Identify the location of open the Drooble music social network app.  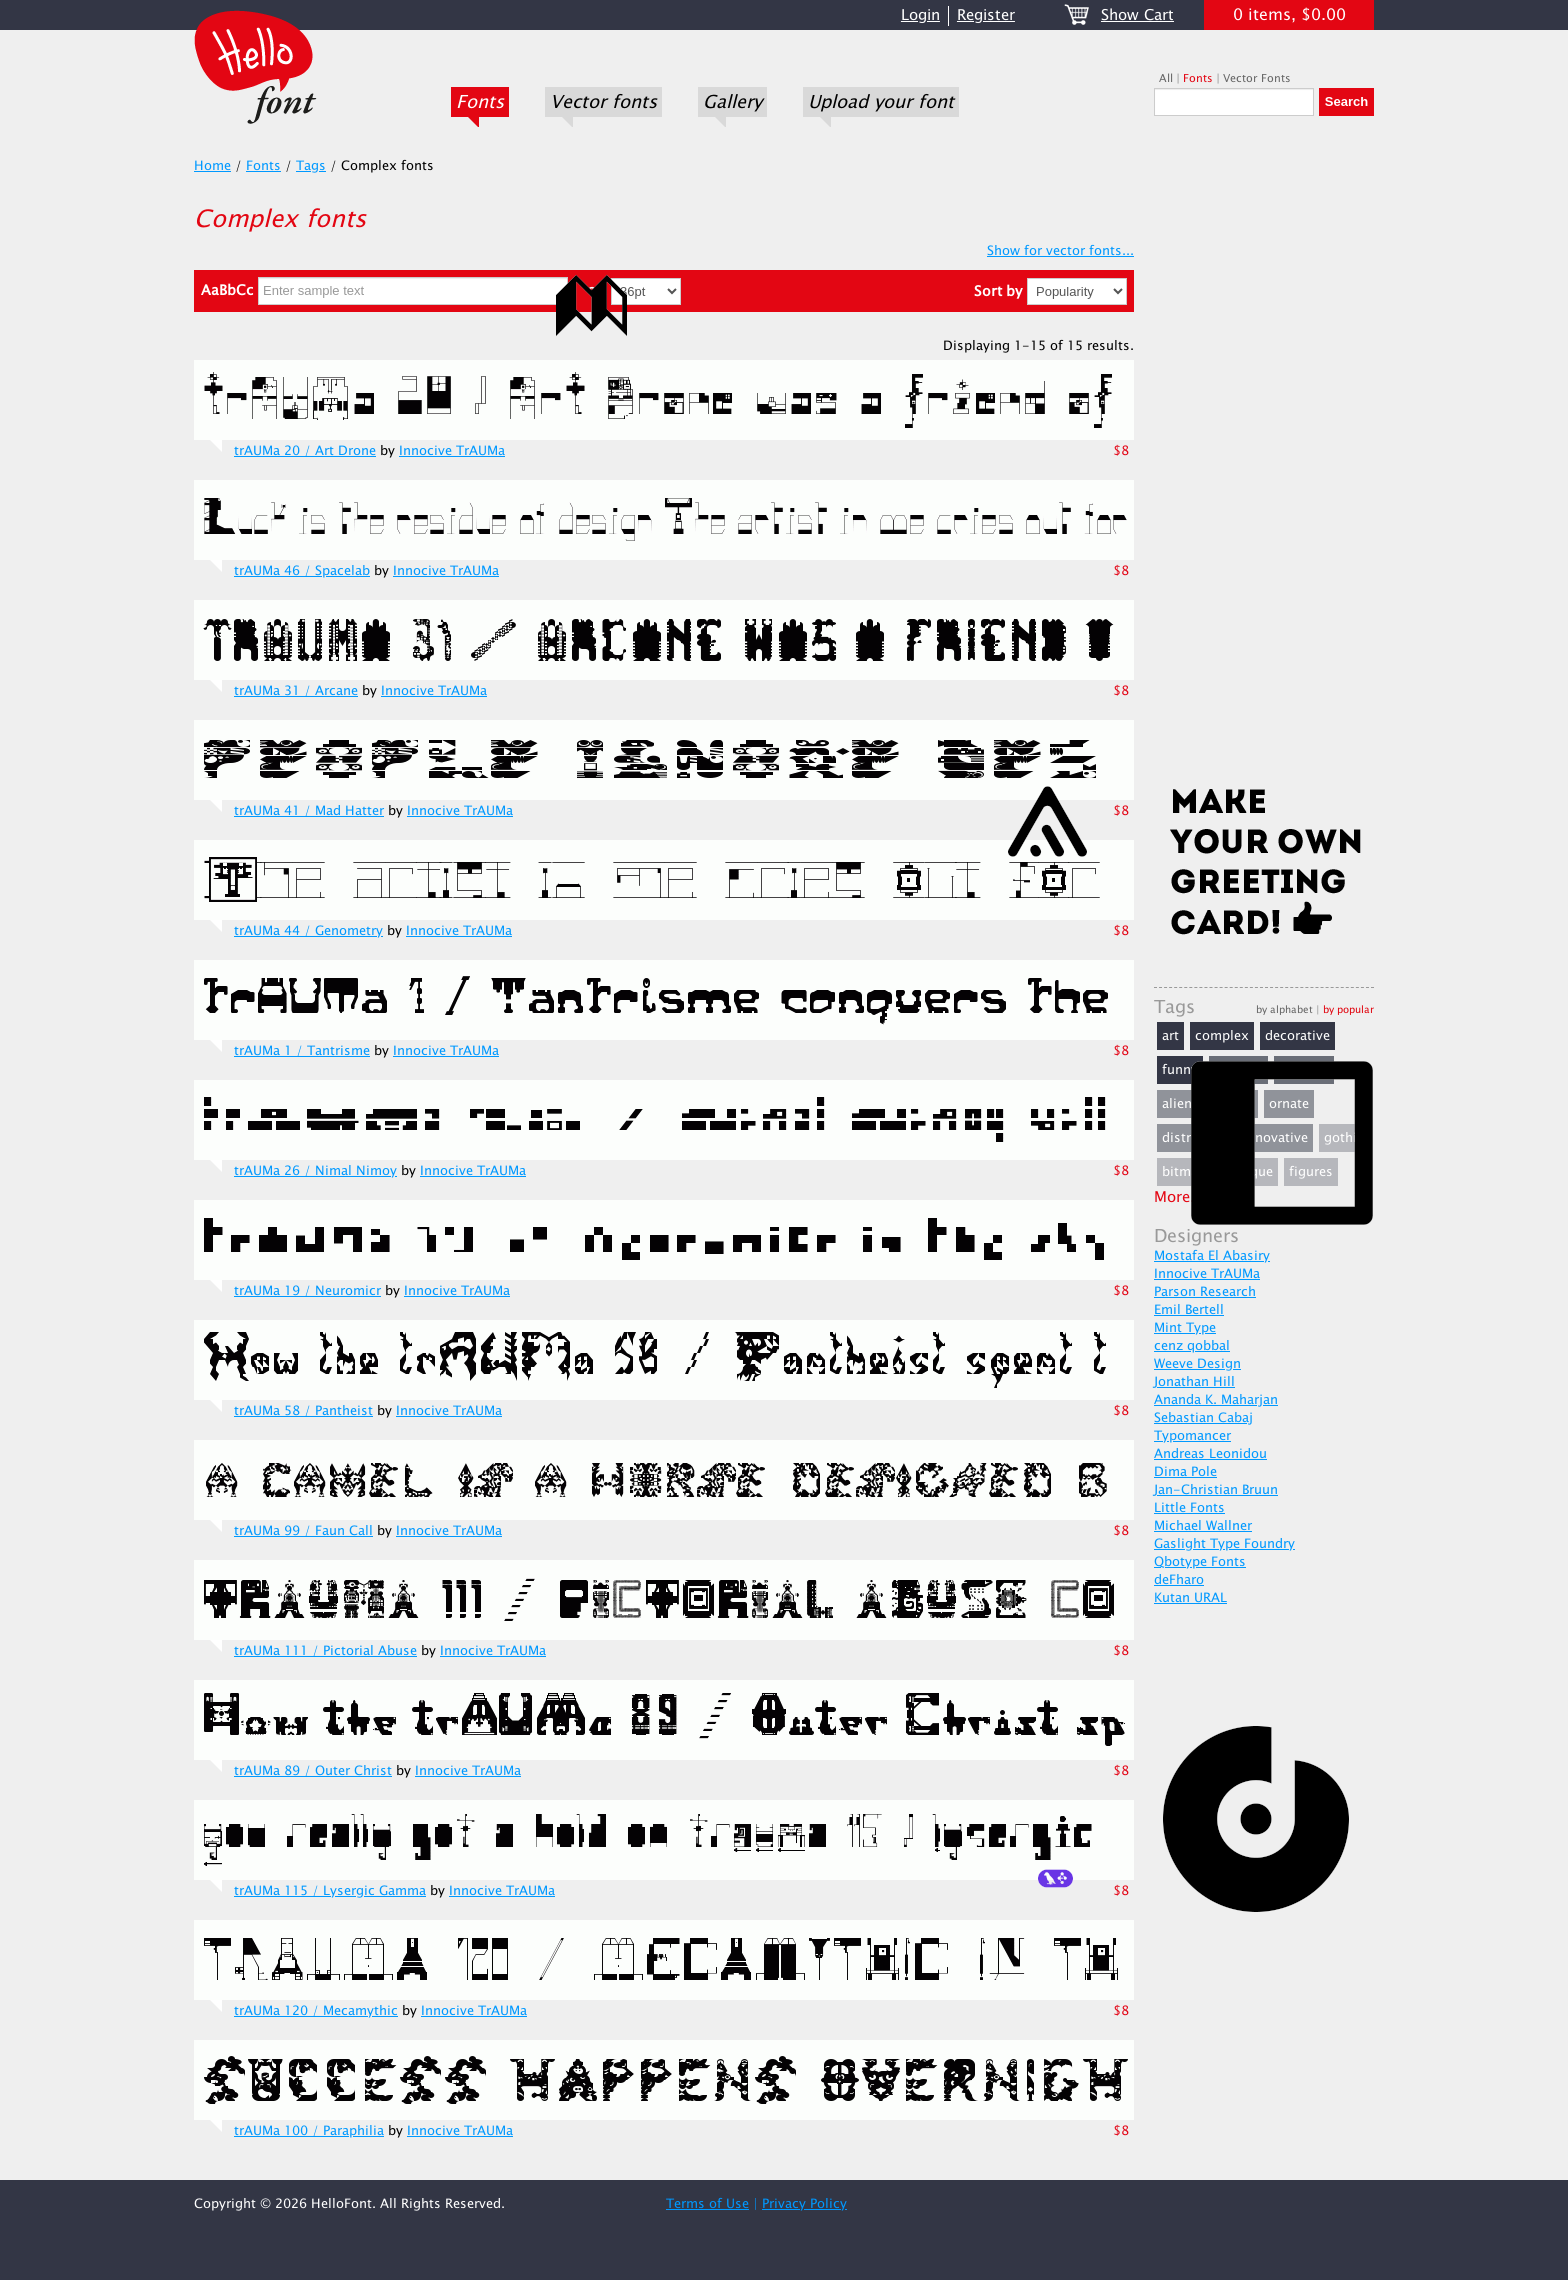
(1256, 1819).